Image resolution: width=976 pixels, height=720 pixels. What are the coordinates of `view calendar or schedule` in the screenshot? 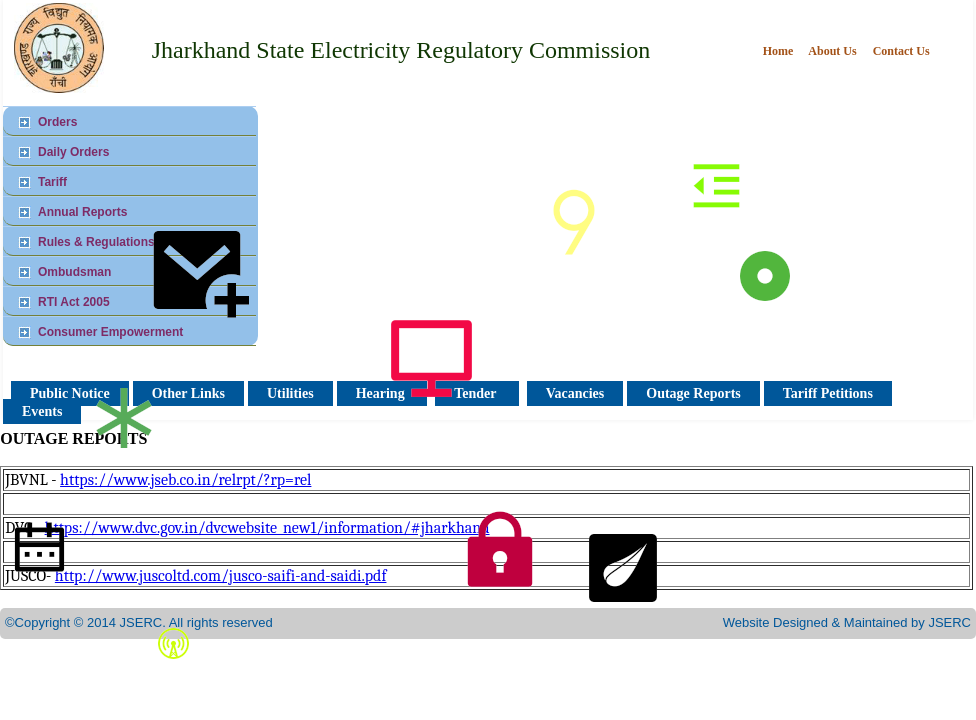 It's located at (39, 549).